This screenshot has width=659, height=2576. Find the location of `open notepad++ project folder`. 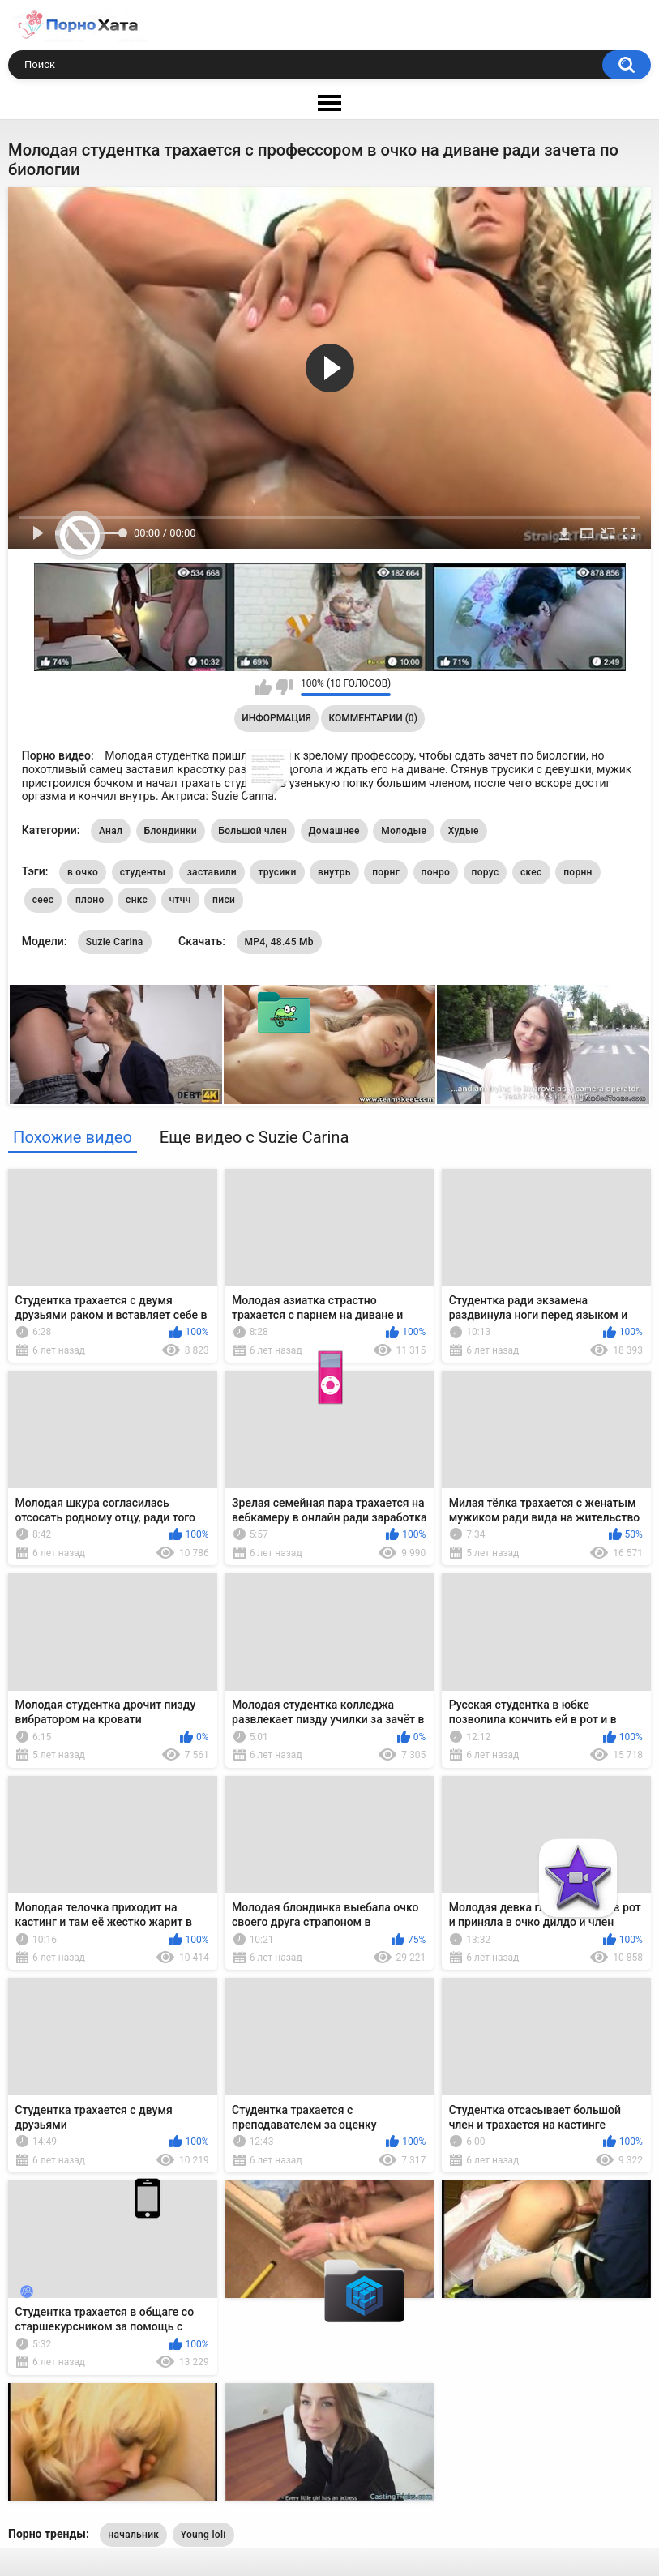

open notepad++ project folder is located at coordinates (284, 1014).